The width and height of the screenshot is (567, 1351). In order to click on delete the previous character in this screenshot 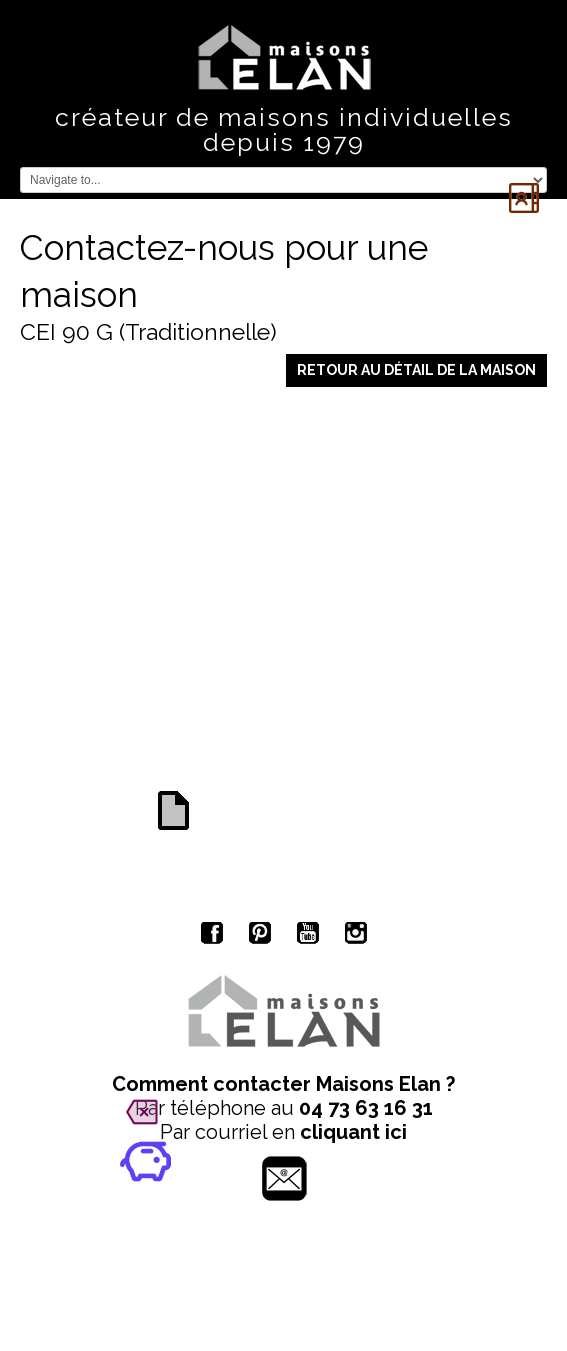, I will do `click(143, 1112)`.